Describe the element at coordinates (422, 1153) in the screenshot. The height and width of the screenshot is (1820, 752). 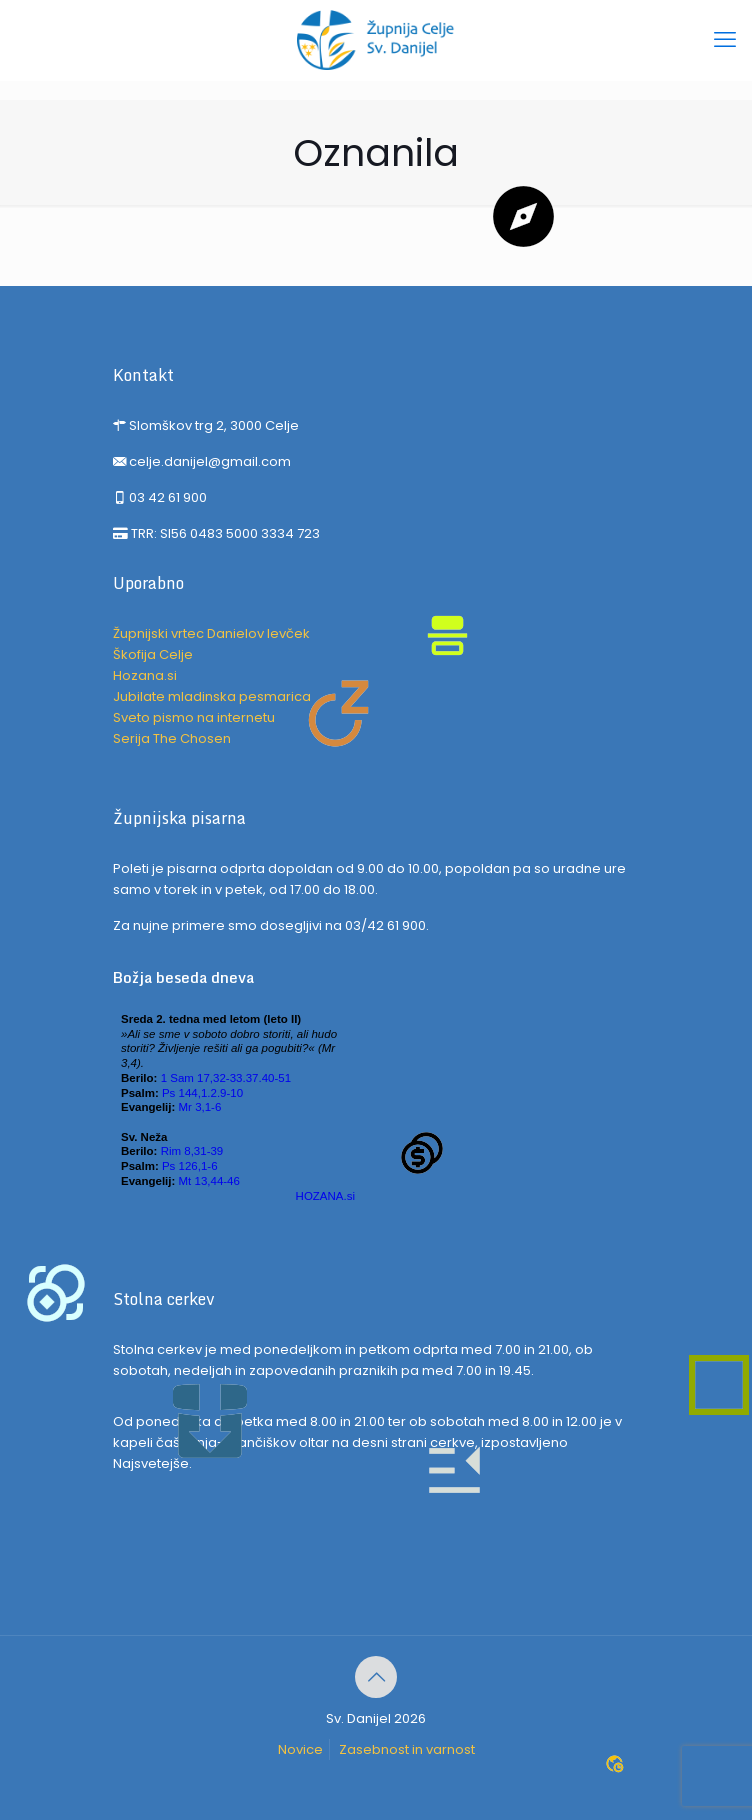
I see `view your coin balance or currency` at that location.